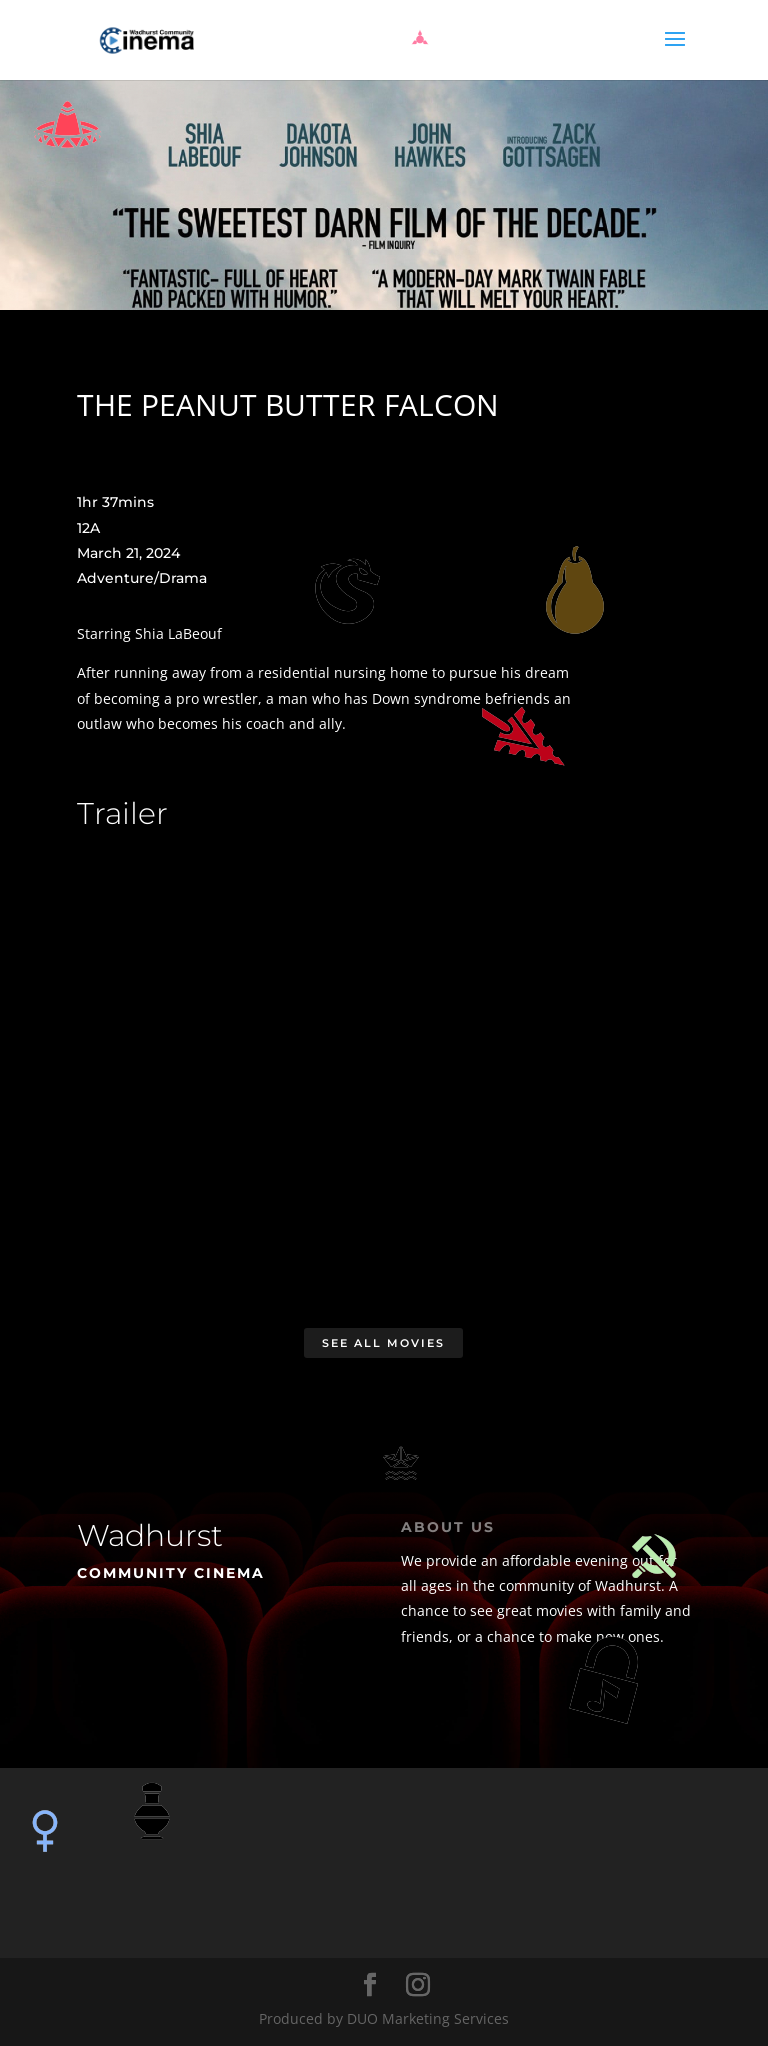 The image size is (768, 2046). What do you see at coordinates (152, 1811) in the screenshot?
I see `view pottery or ceramics collection` at bounding box center [152, 1811].